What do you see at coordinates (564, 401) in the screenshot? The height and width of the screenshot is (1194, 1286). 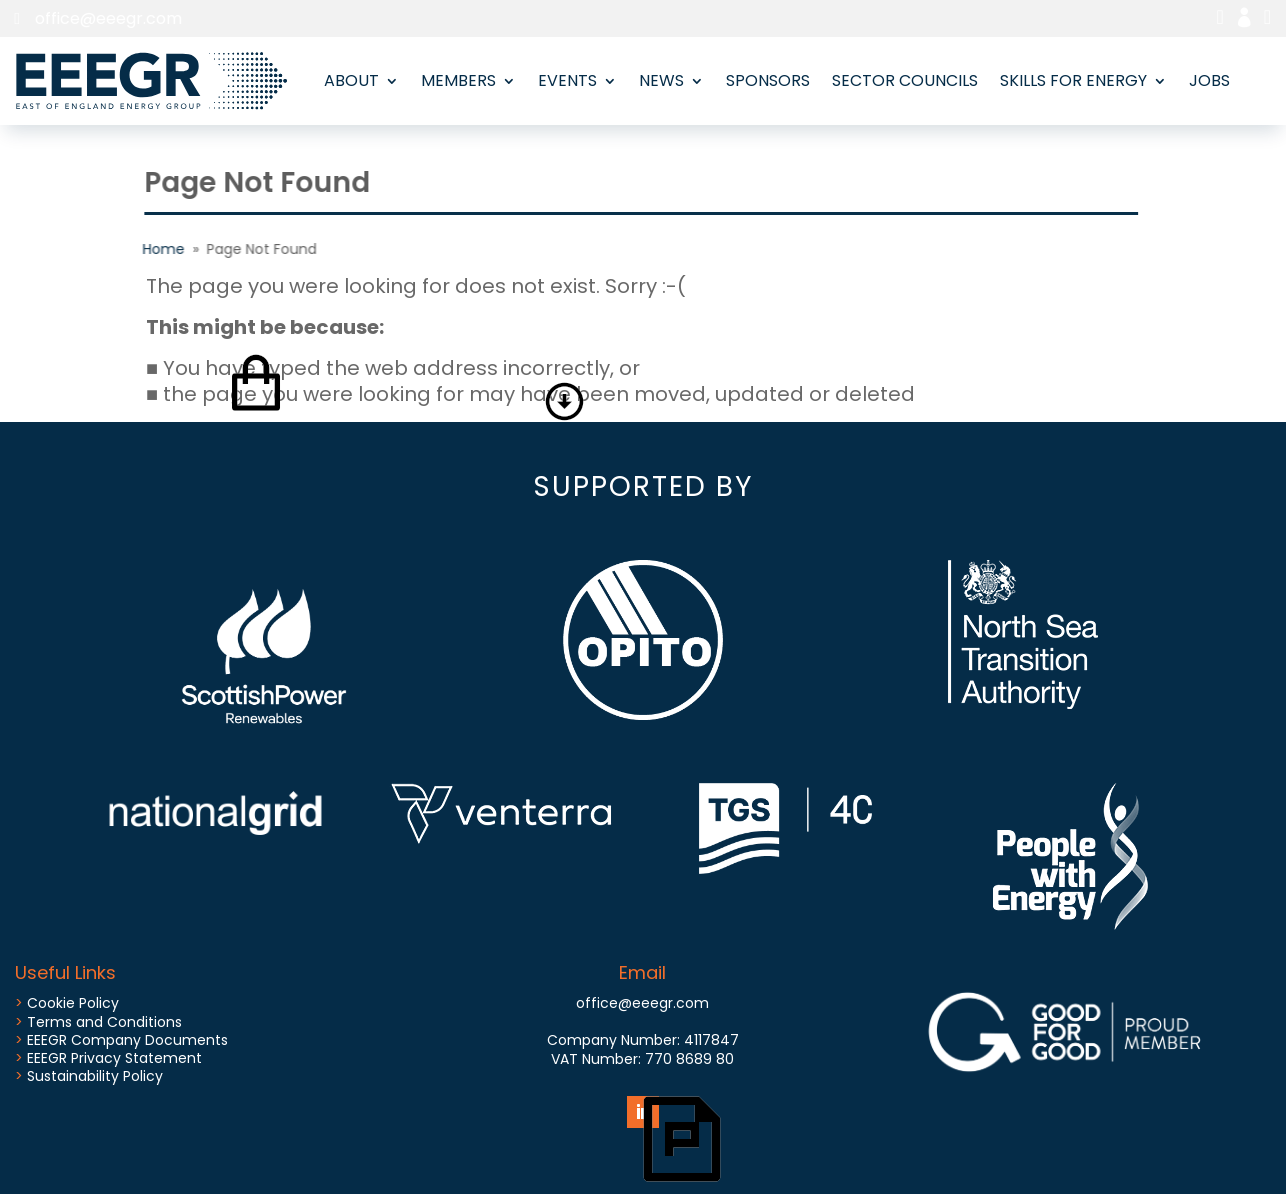 I see `download a file or content` at bounding box center [564, 401].